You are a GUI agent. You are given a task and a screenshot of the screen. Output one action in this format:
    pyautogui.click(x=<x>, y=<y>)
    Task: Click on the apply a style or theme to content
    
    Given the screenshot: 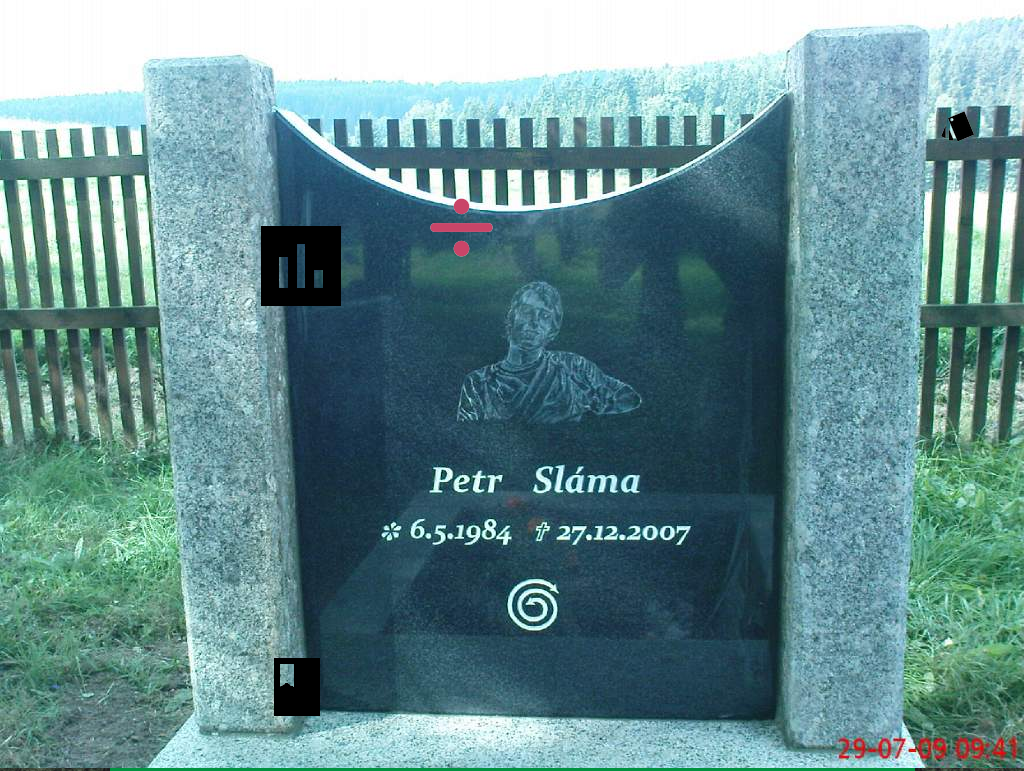 What is the action you would take?
    pyautogui.click(x=958, y=126)
    